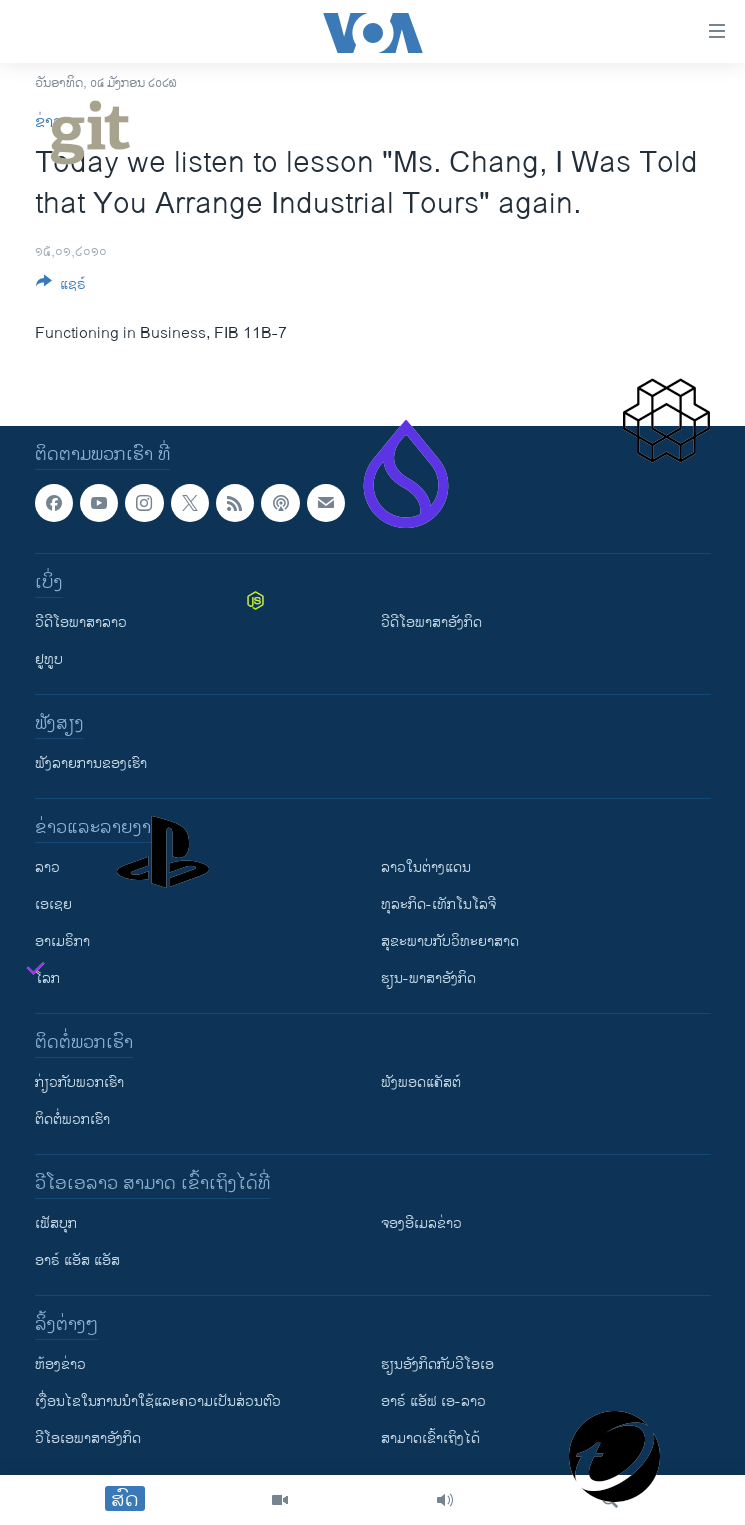 This screenshot has width=745, height=1525. Describe the element at coordinates (35, 968) in the screenshot. I see `confirm or submit an action` at that location.